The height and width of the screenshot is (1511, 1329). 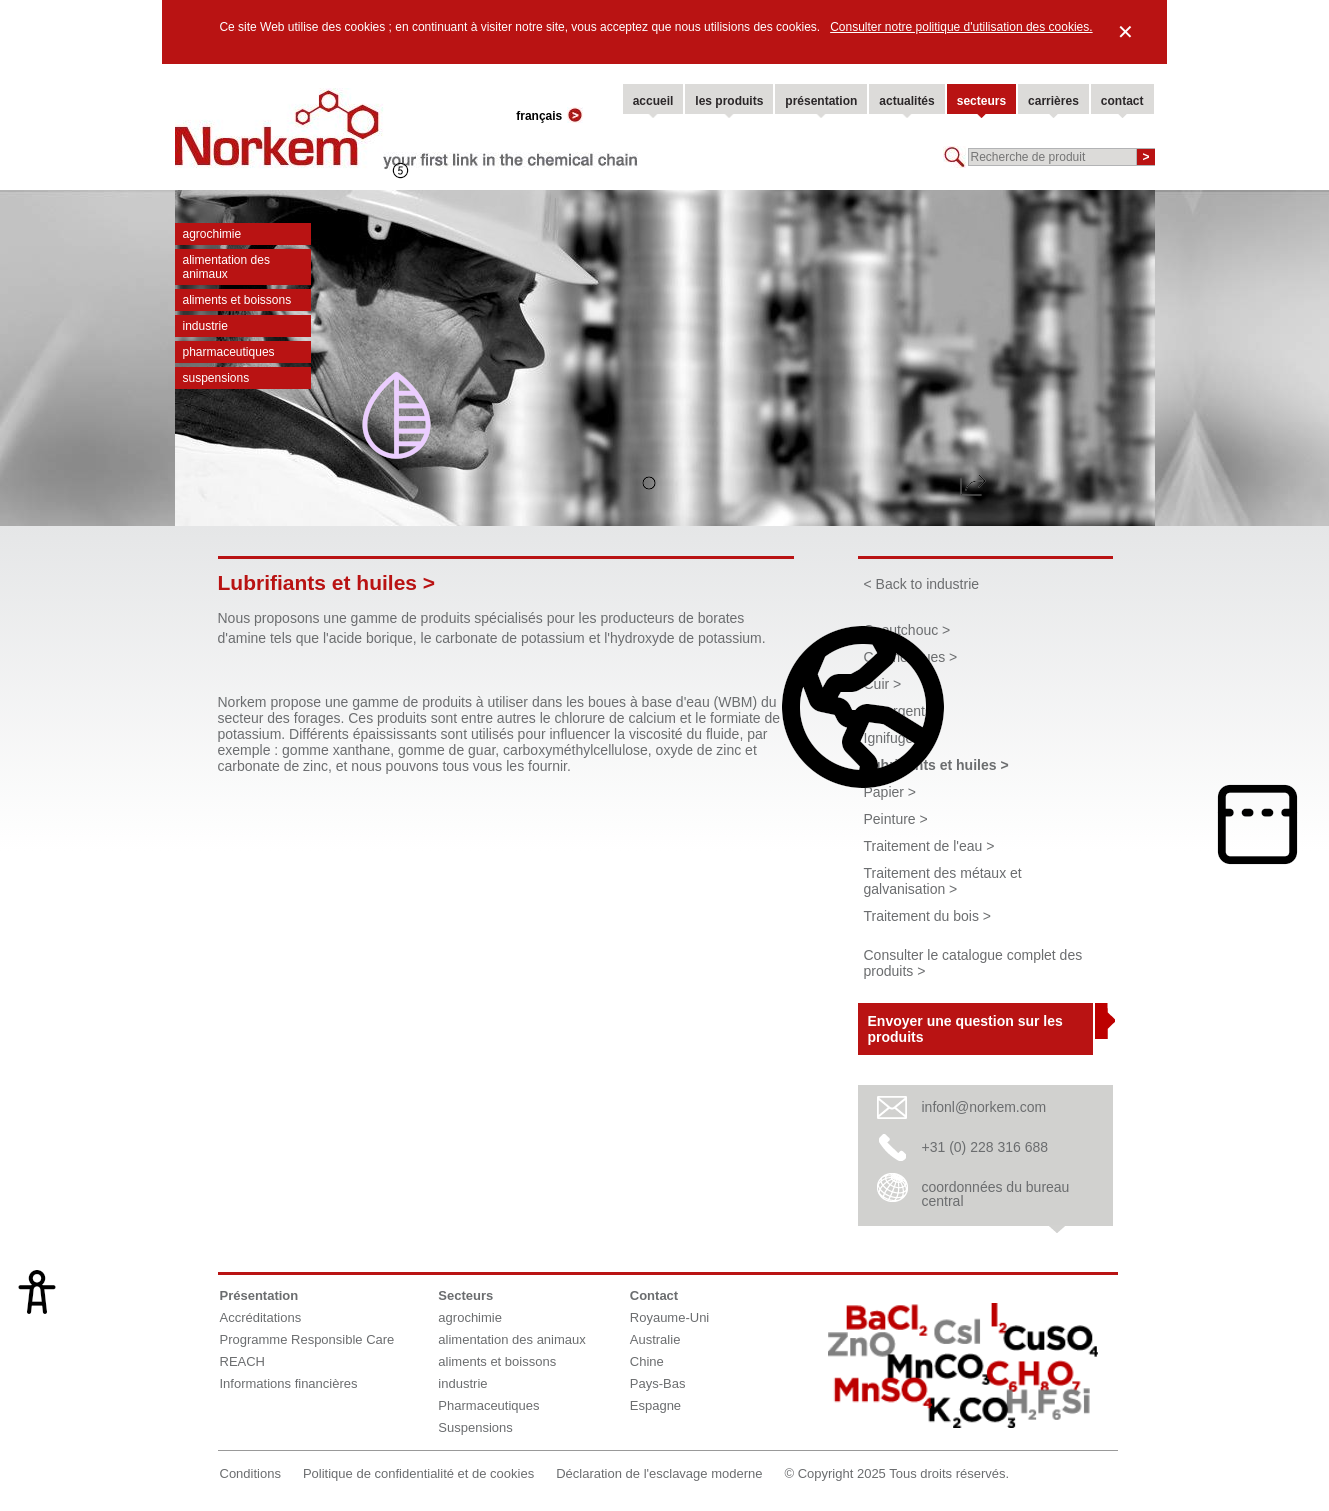 I want to click on access accessibility settings, so click(x=37, y=1292).